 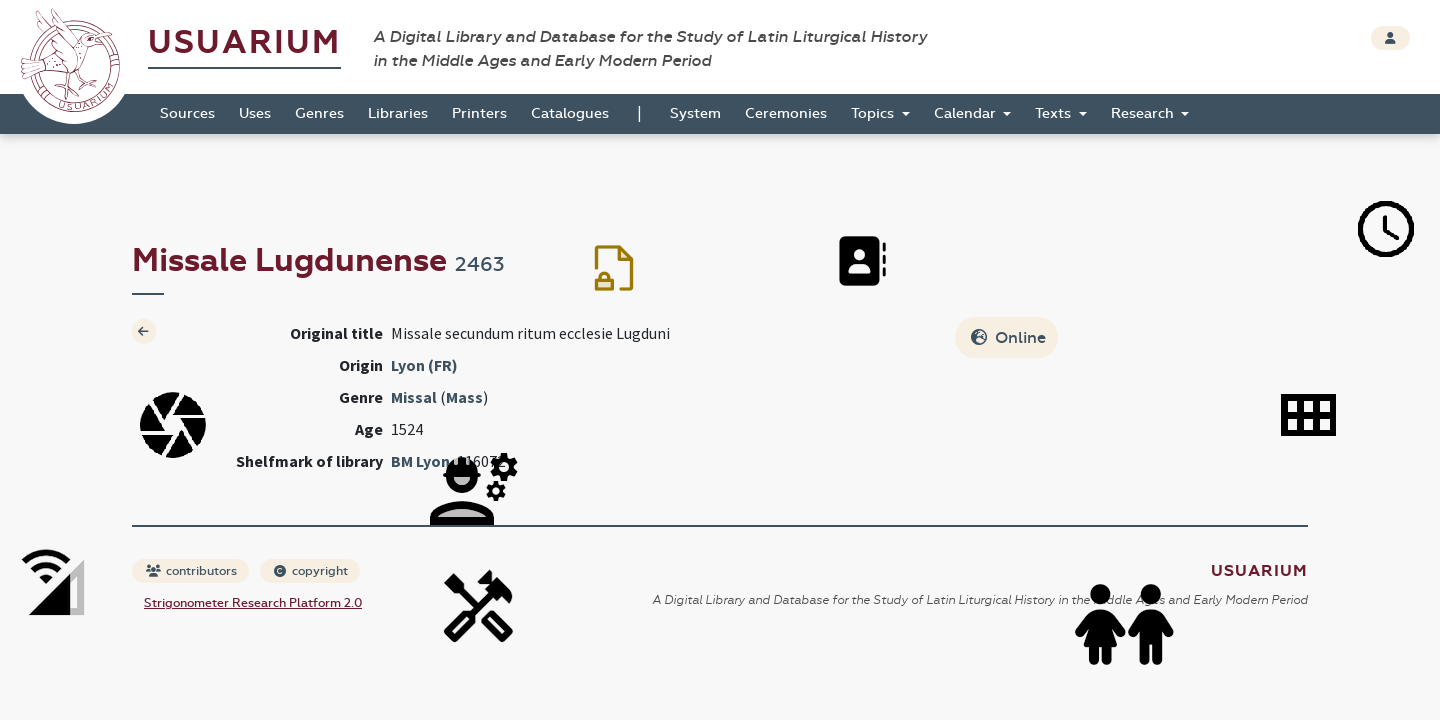 I want to click on open camera to take a photo, so click(x=173, y=425).